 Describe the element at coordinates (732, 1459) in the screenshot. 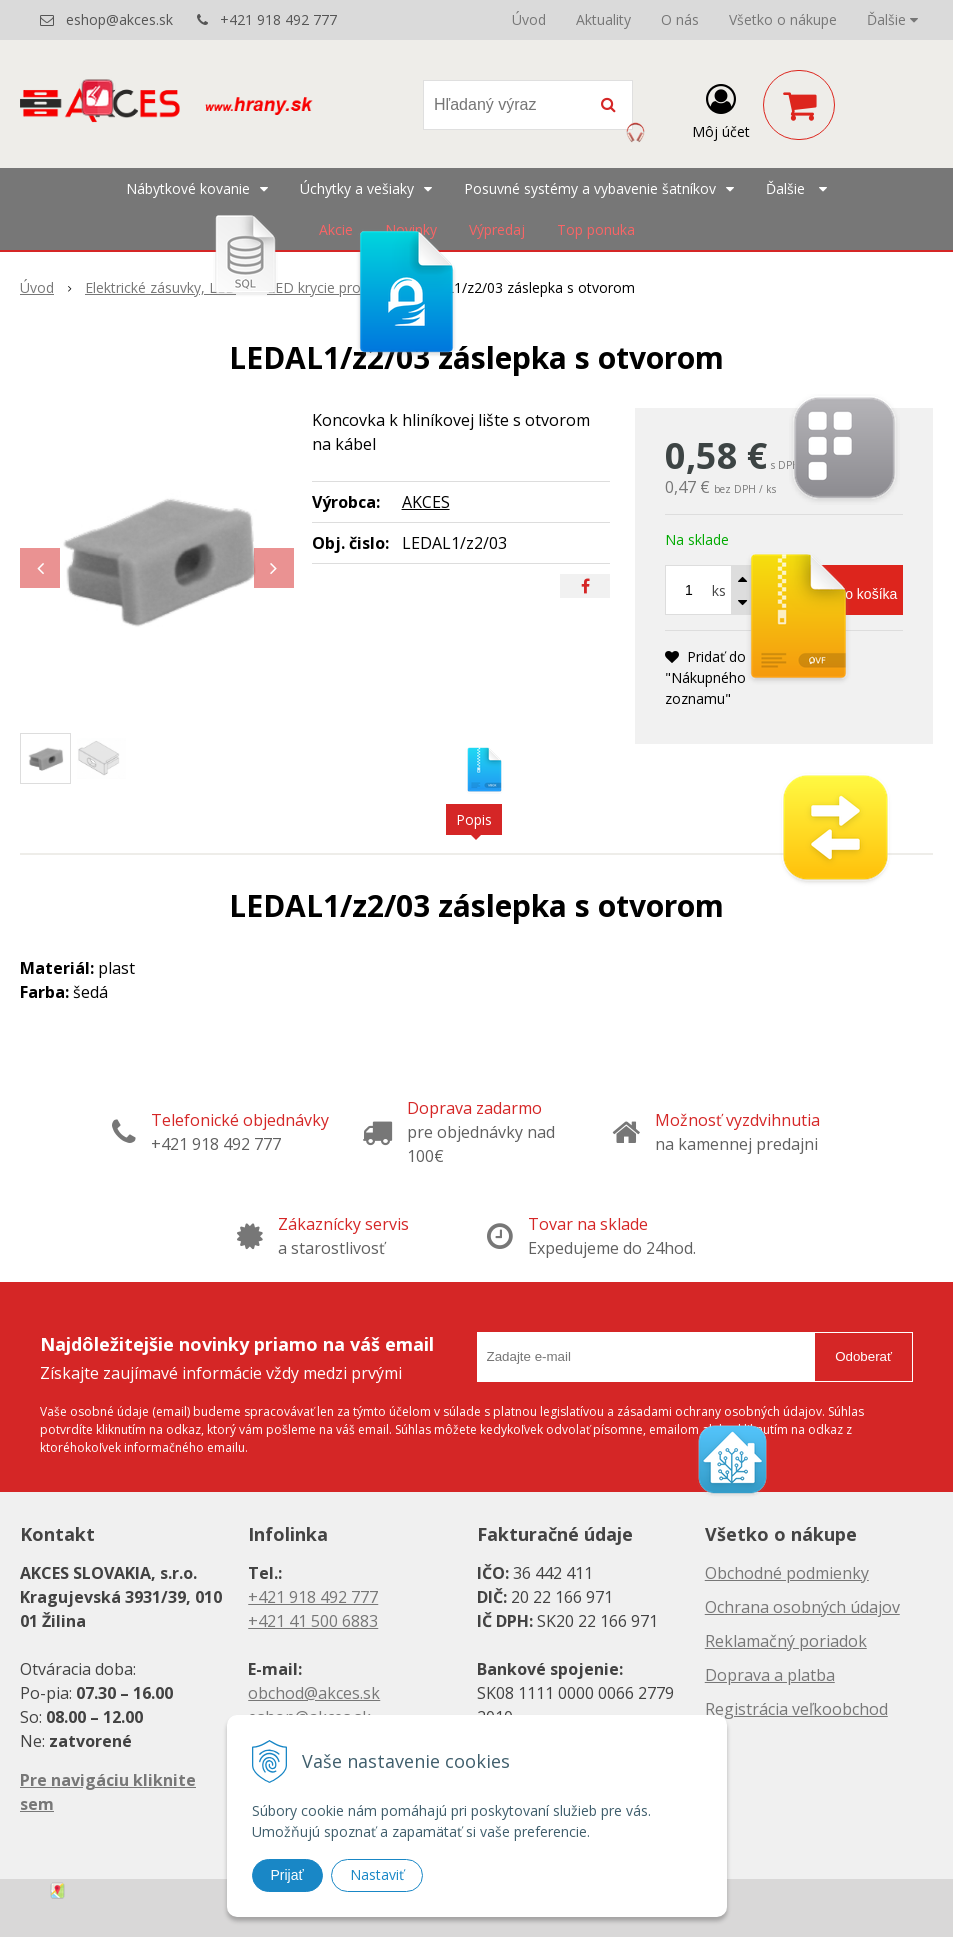

I see `open the home assistant app` at that location.